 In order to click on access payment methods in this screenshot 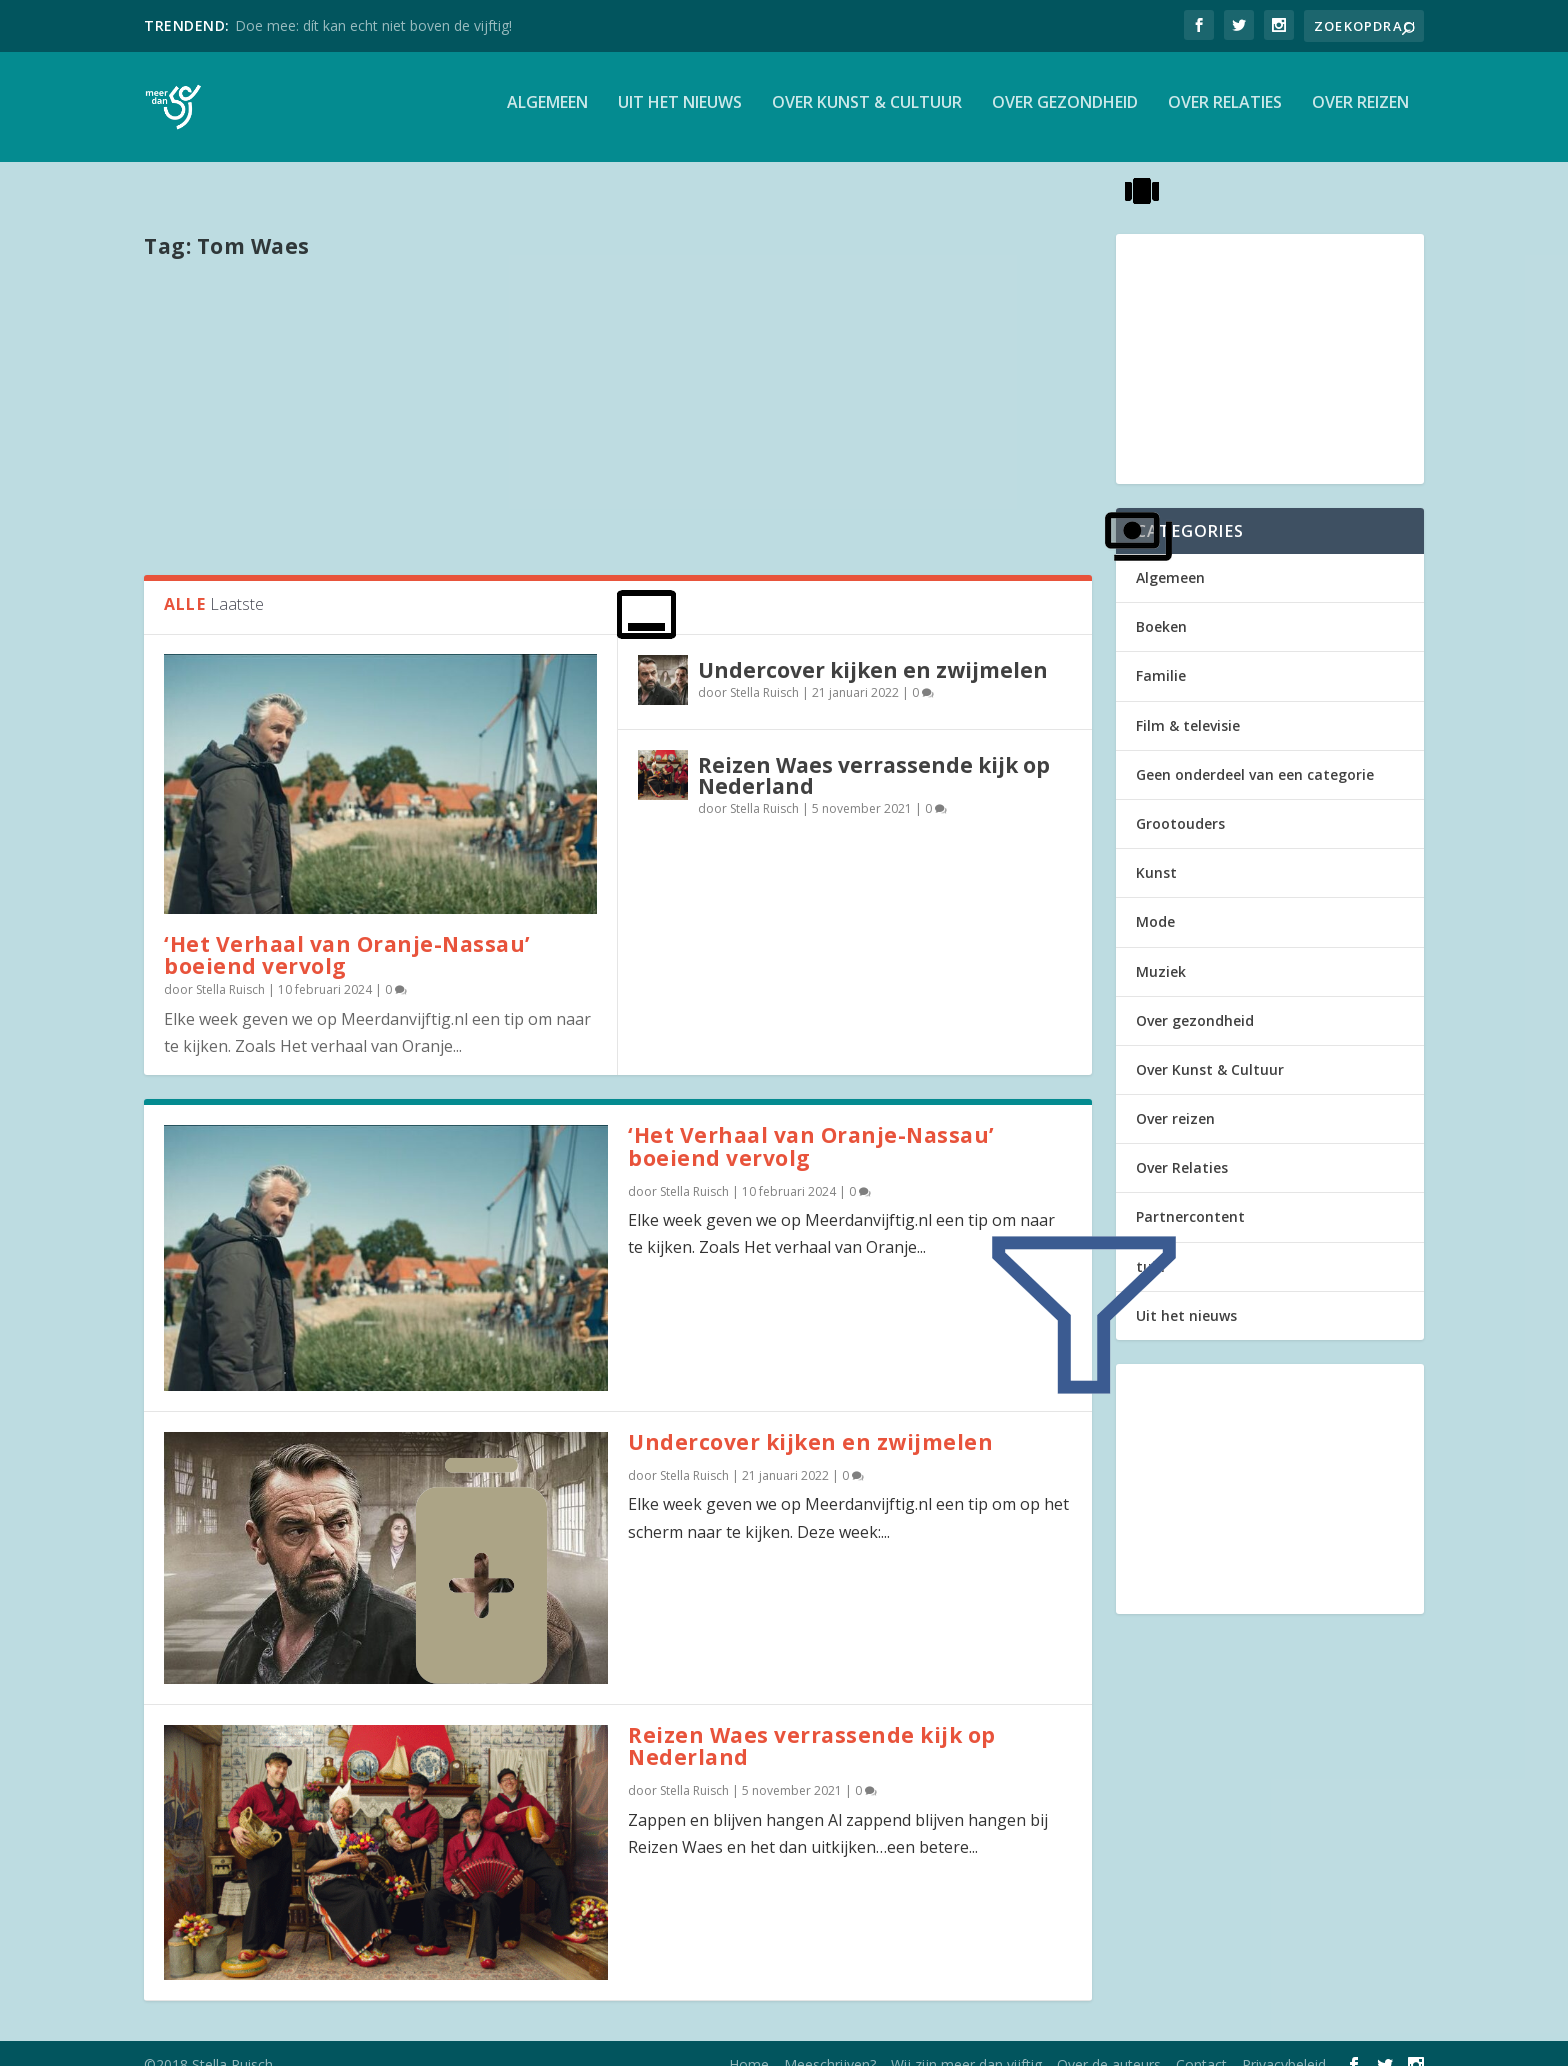, I will do `click(1138, 536)`.